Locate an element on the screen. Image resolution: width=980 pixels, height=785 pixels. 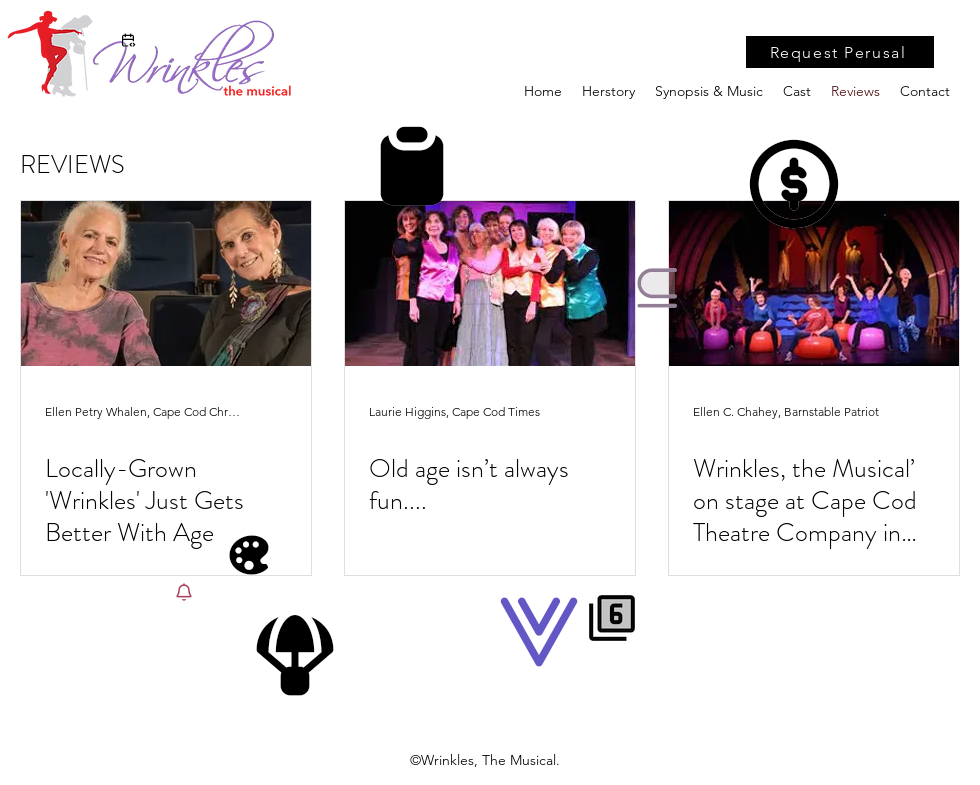
view notifications is located at coordinates (184, 592).